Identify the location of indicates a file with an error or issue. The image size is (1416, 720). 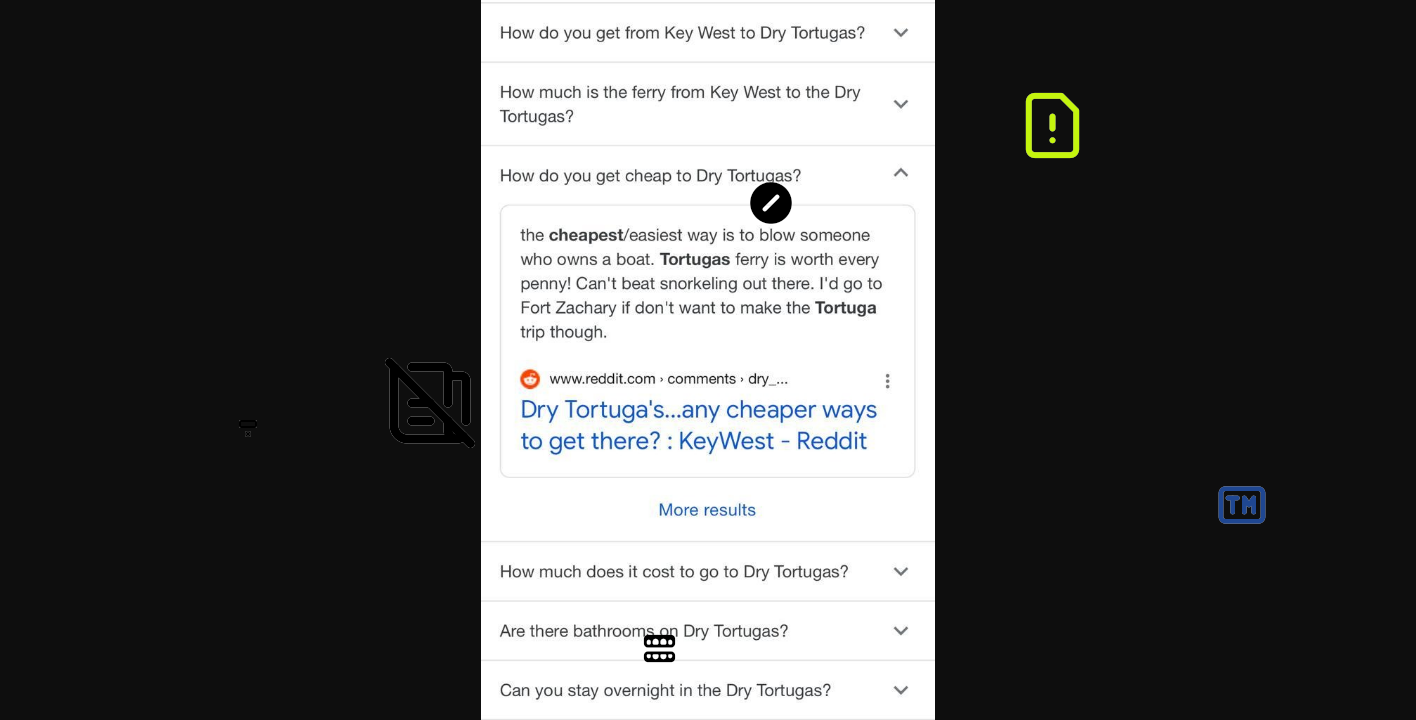
(1052, 125).